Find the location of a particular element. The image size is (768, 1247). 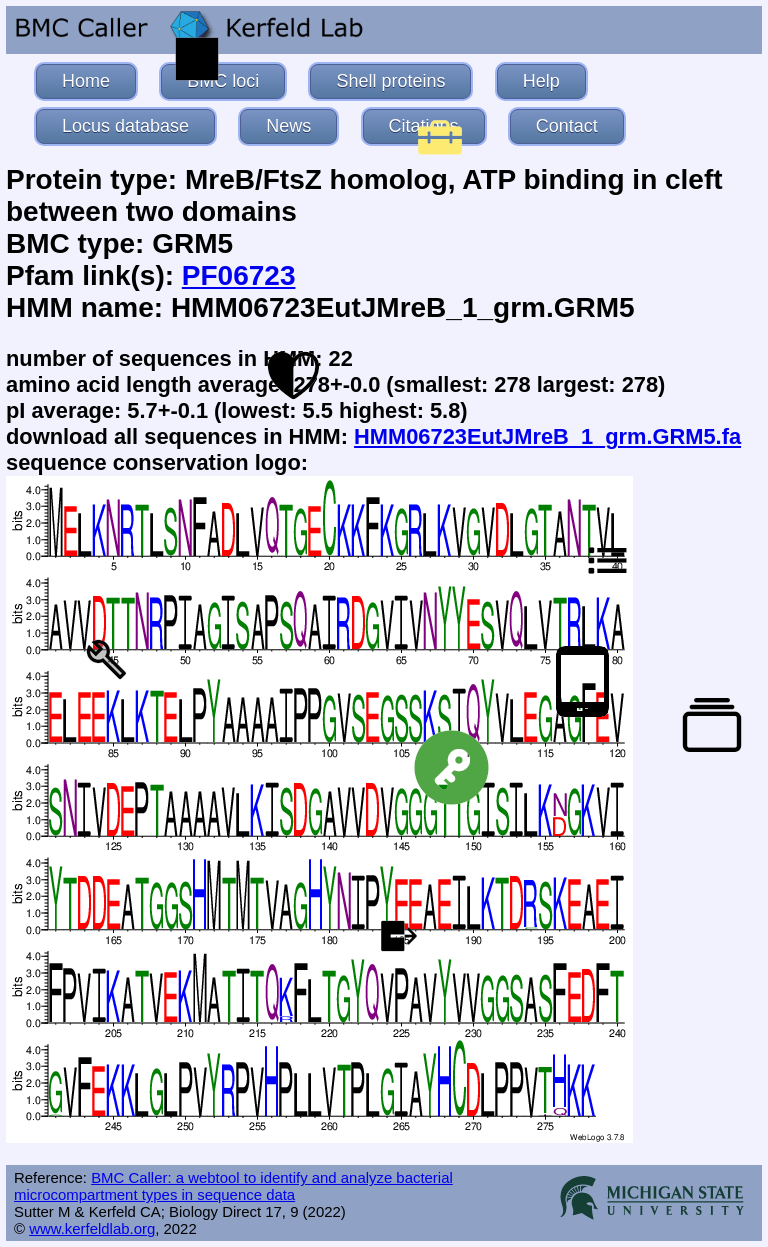

access tools and settings is located at coordinates (440, 139).